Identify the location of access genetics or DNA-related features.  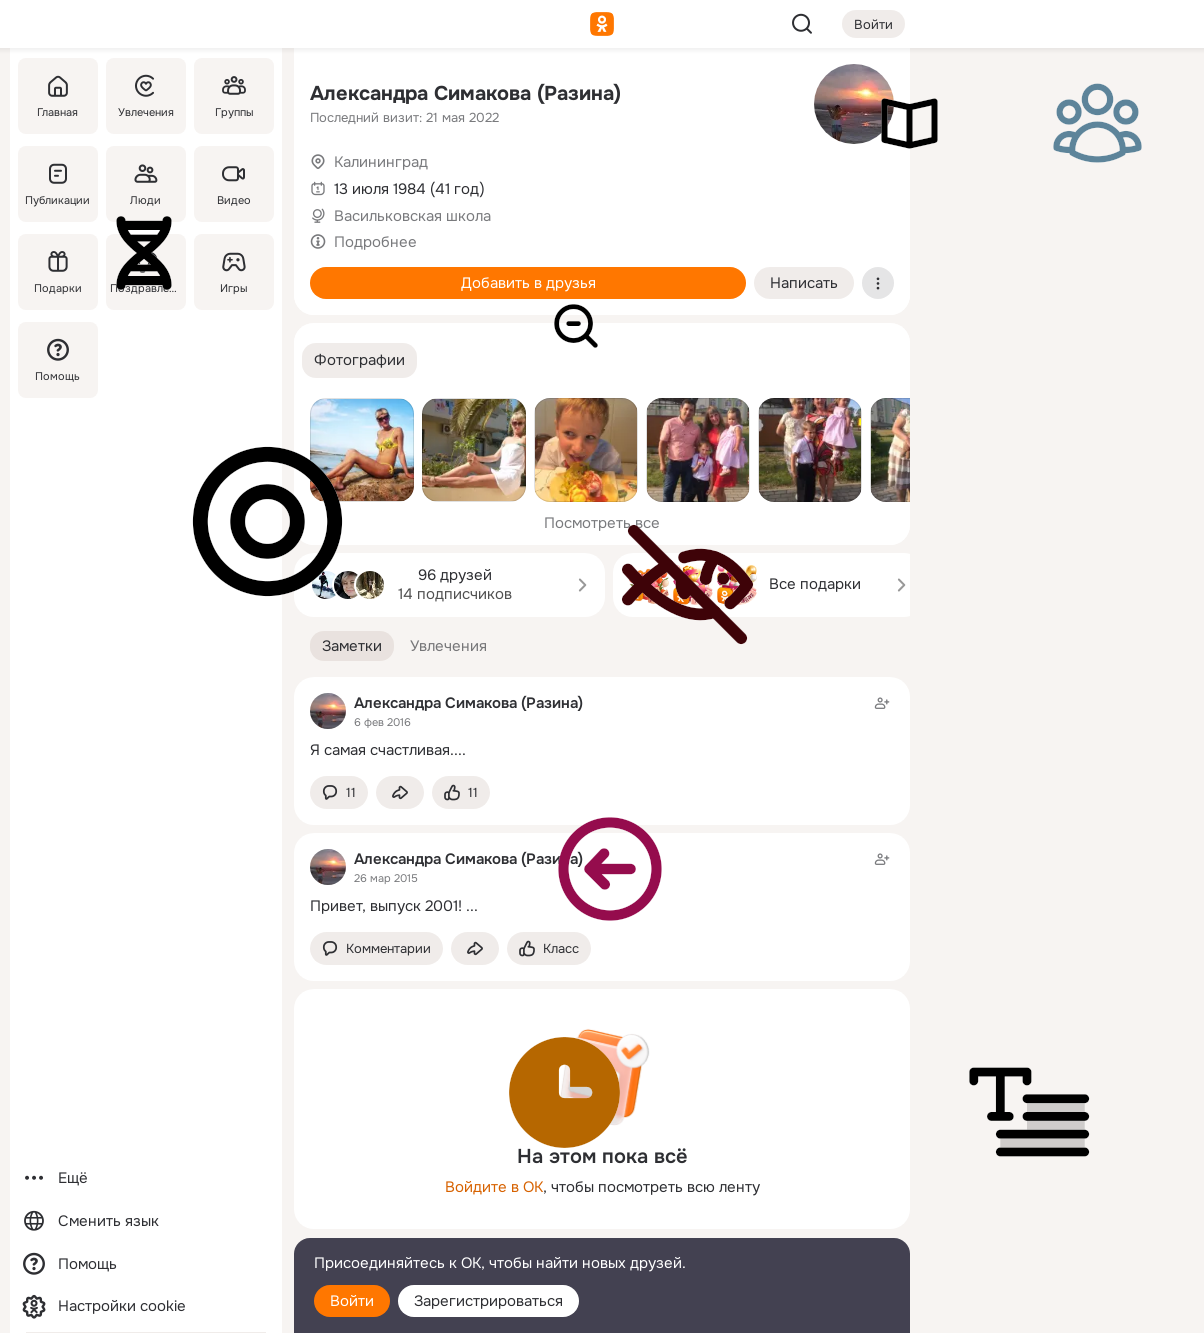
(144, 253).